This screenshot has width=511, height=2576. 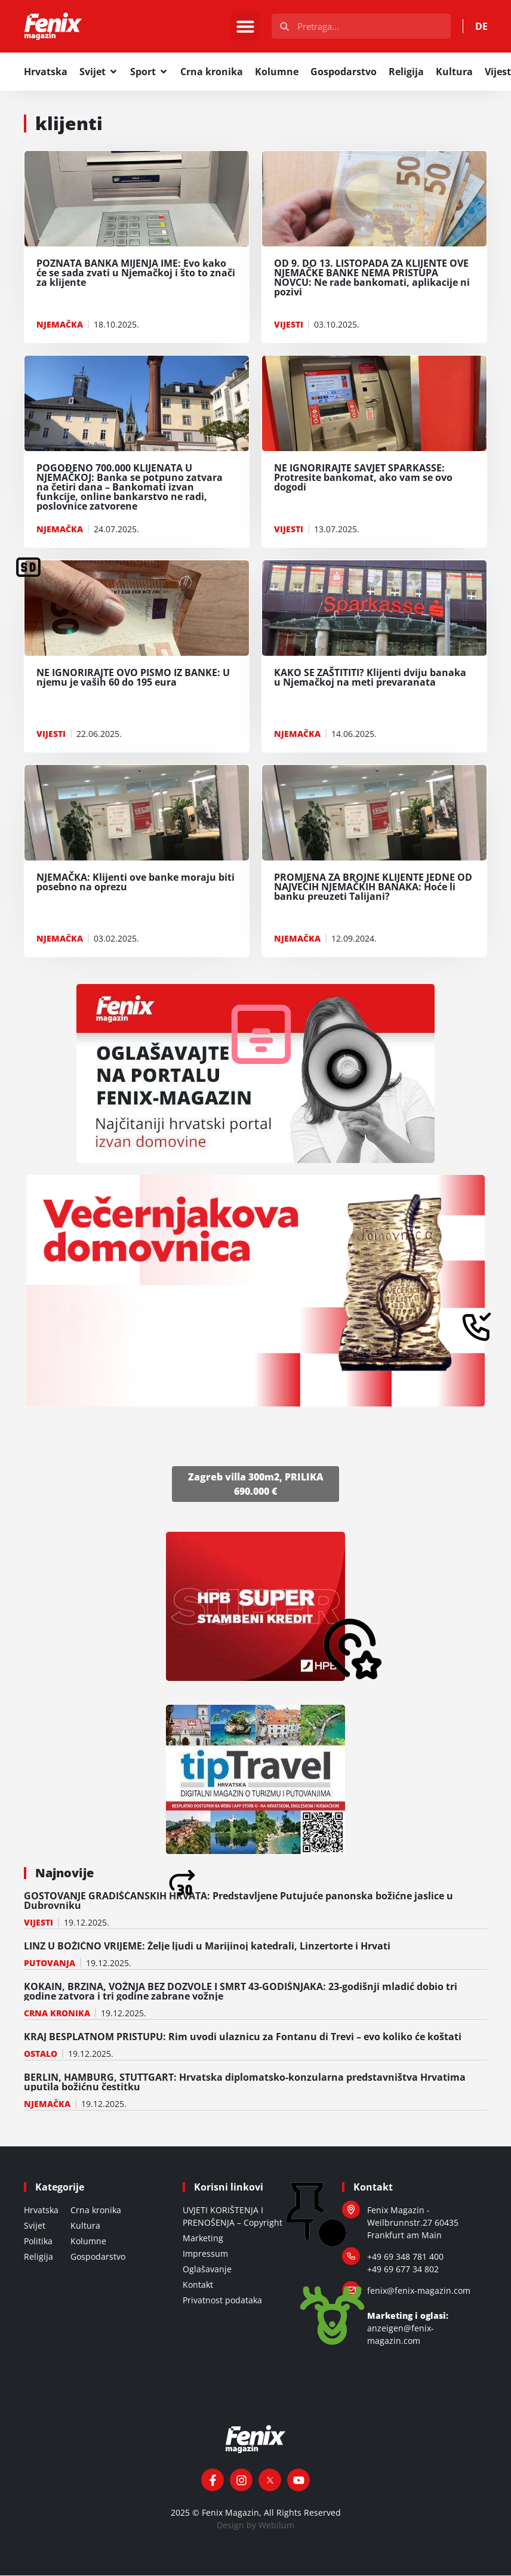 What do you see at coordinates (350, 1648) in the screenshot?
I see `mark a location as favorite` at bounding box center [350, 1648].